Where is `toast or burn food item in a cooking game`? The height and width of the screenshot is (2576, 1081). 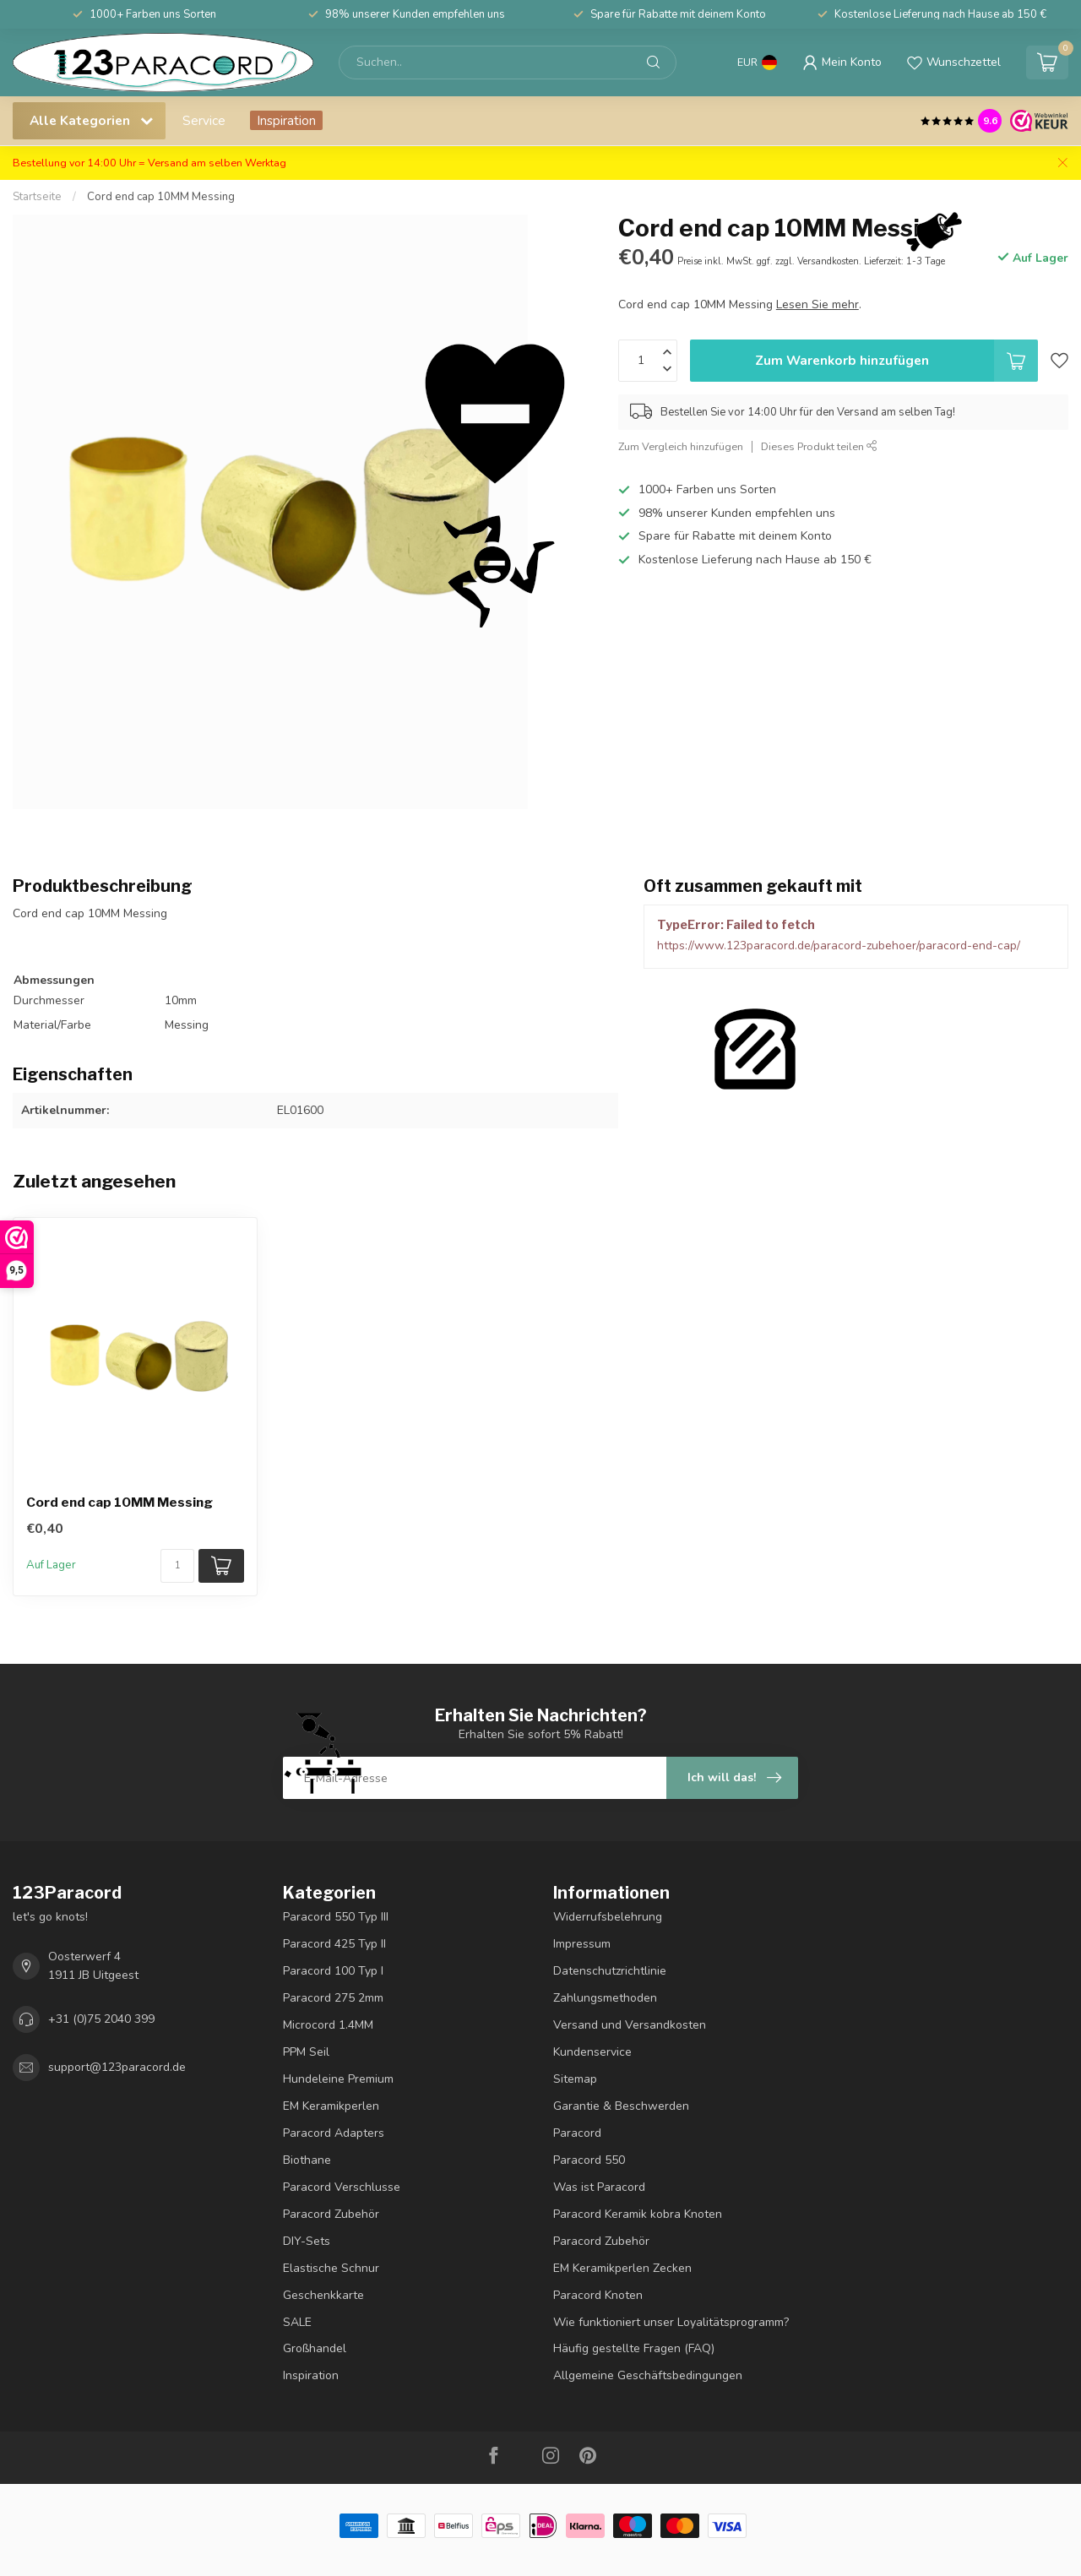 toast or burn food item in a cooking game is located at coordinates (755, 1049).